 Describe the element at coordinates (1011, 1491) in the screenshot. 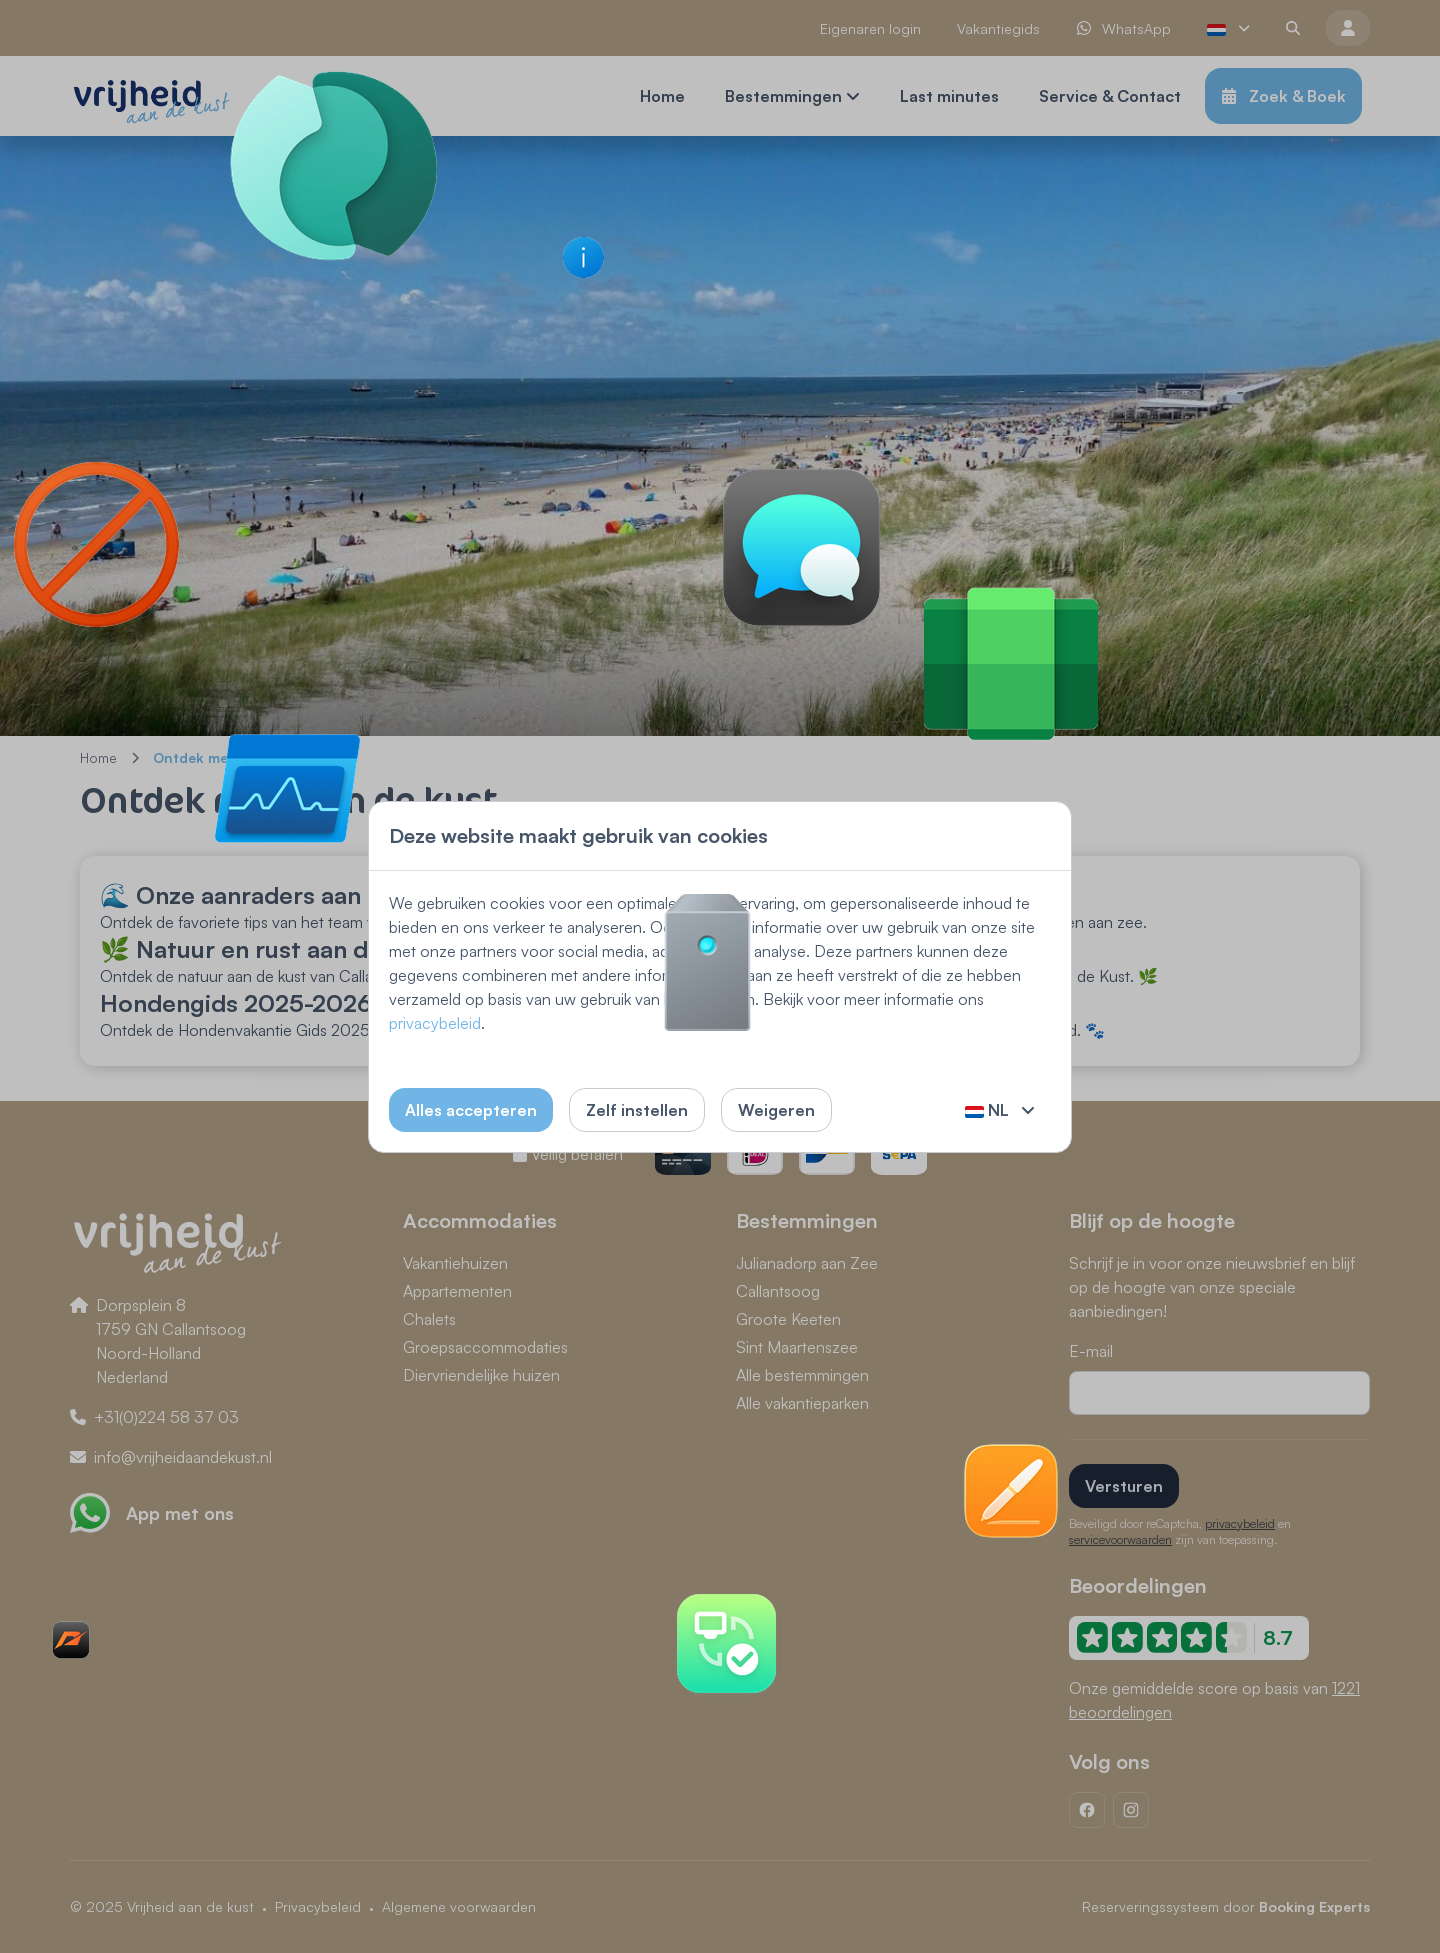

I see `open Pages document editor` at that location.